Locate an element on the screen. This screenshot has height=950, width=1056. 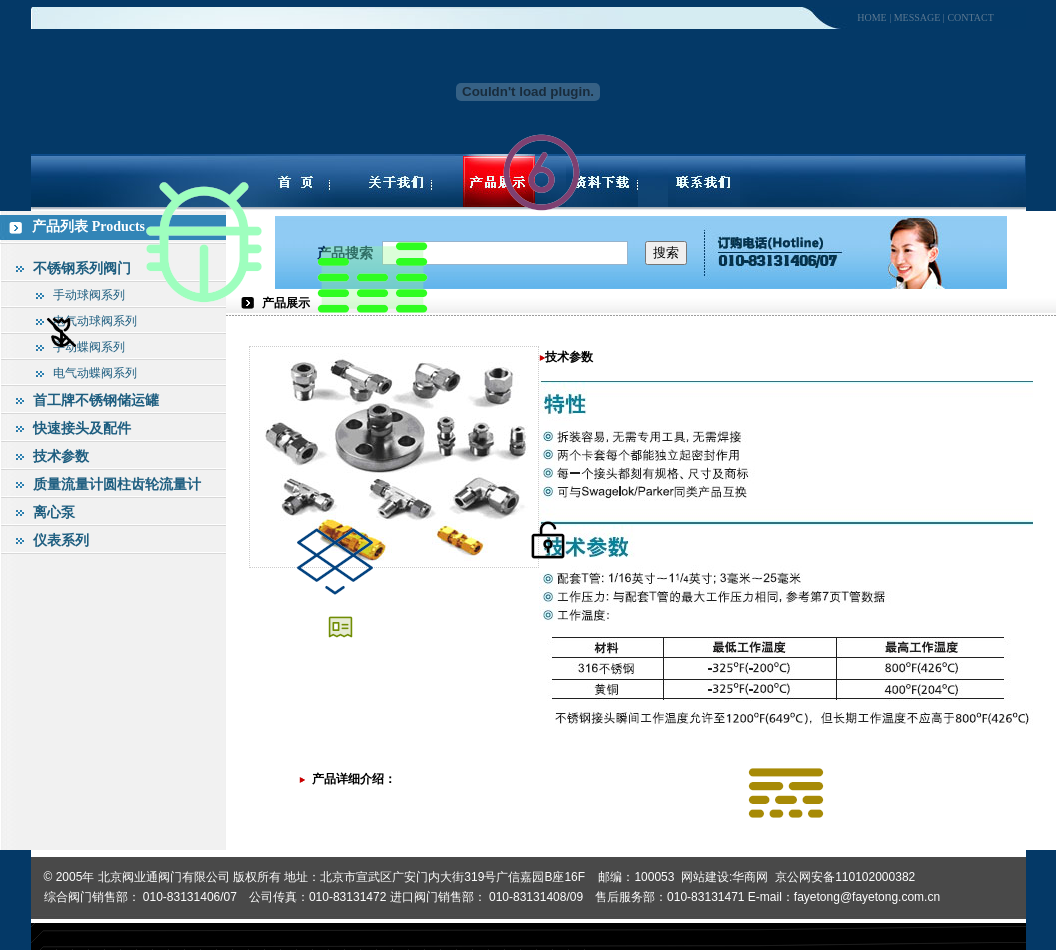
access dropbox cloud storage is located at coordinates (335, 558).